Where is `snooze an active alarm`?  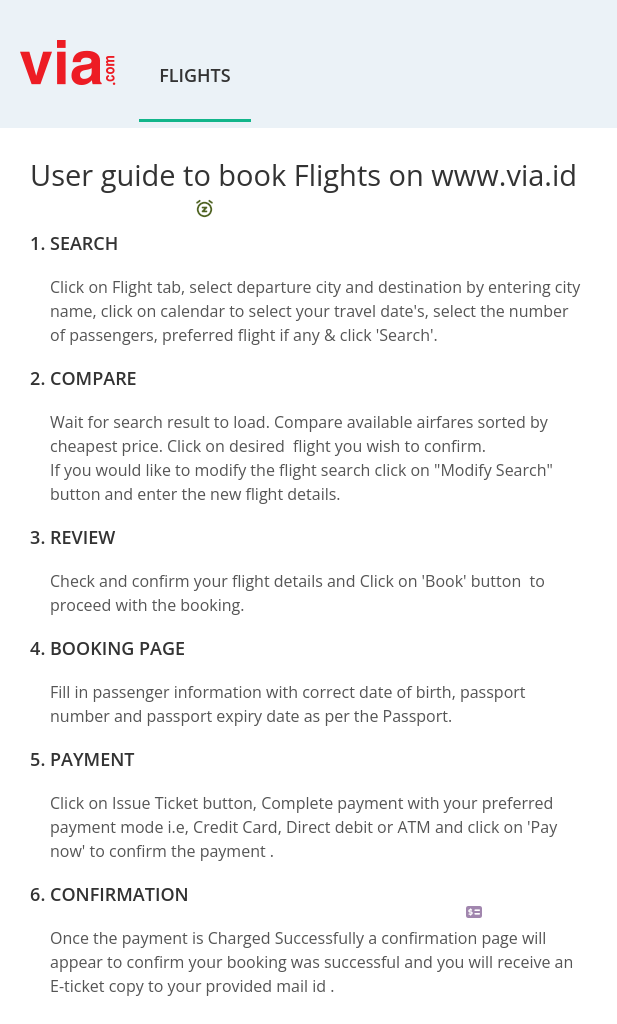
snooze an active alarm is located at coordinates (204, 208).